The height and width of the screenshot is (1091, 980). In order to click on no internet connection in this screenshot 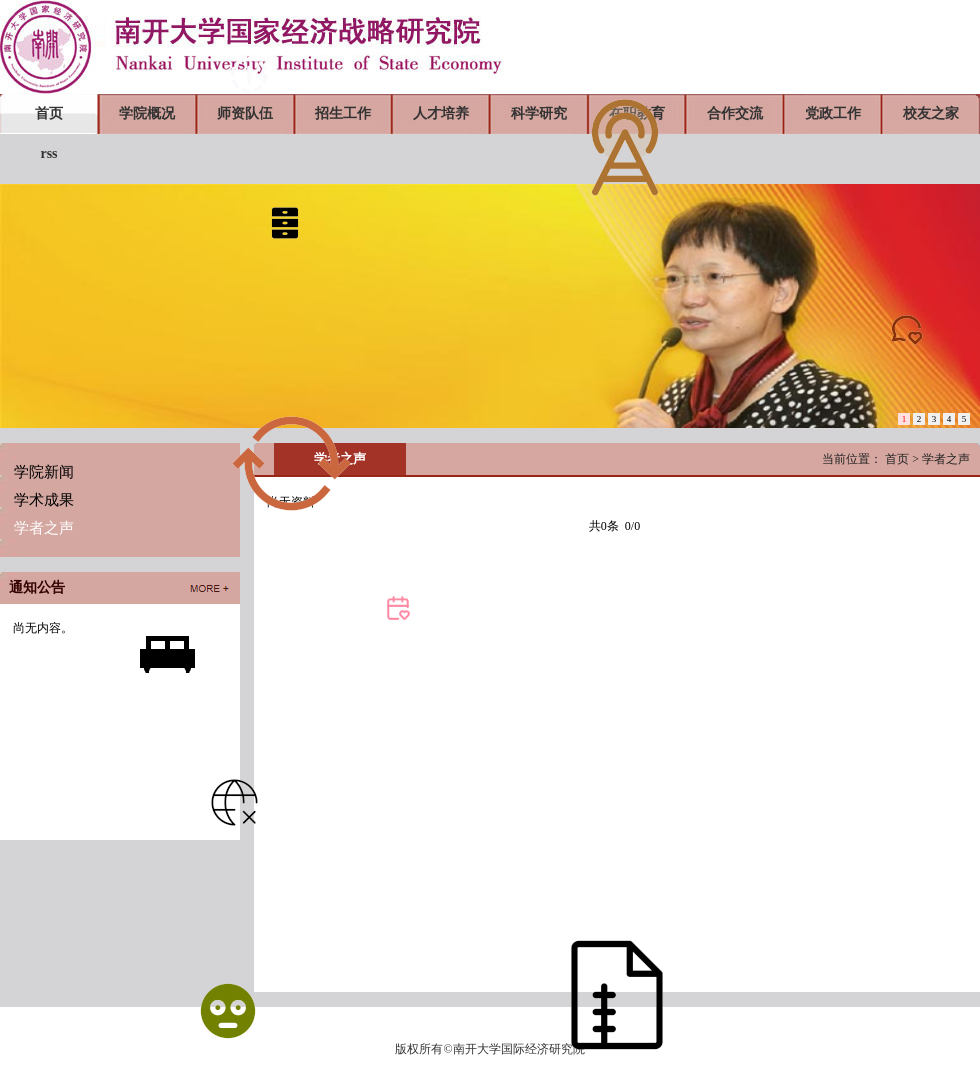, I will do `click(234, 802)`.